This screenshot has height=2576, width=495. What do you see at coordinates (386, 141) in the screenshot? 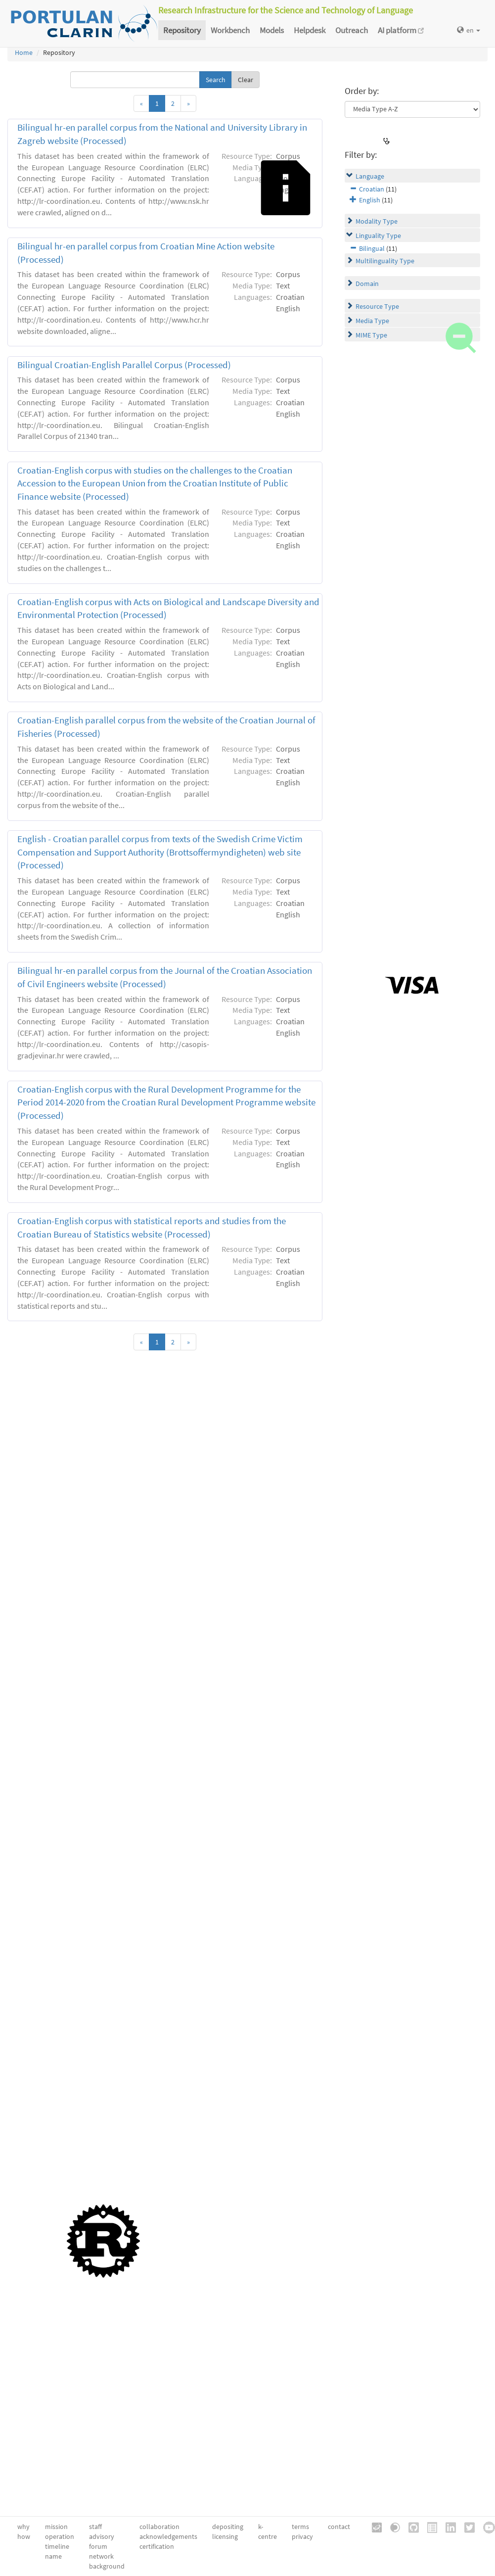
I see `access health or medical features` at bounding box center [386, 141].